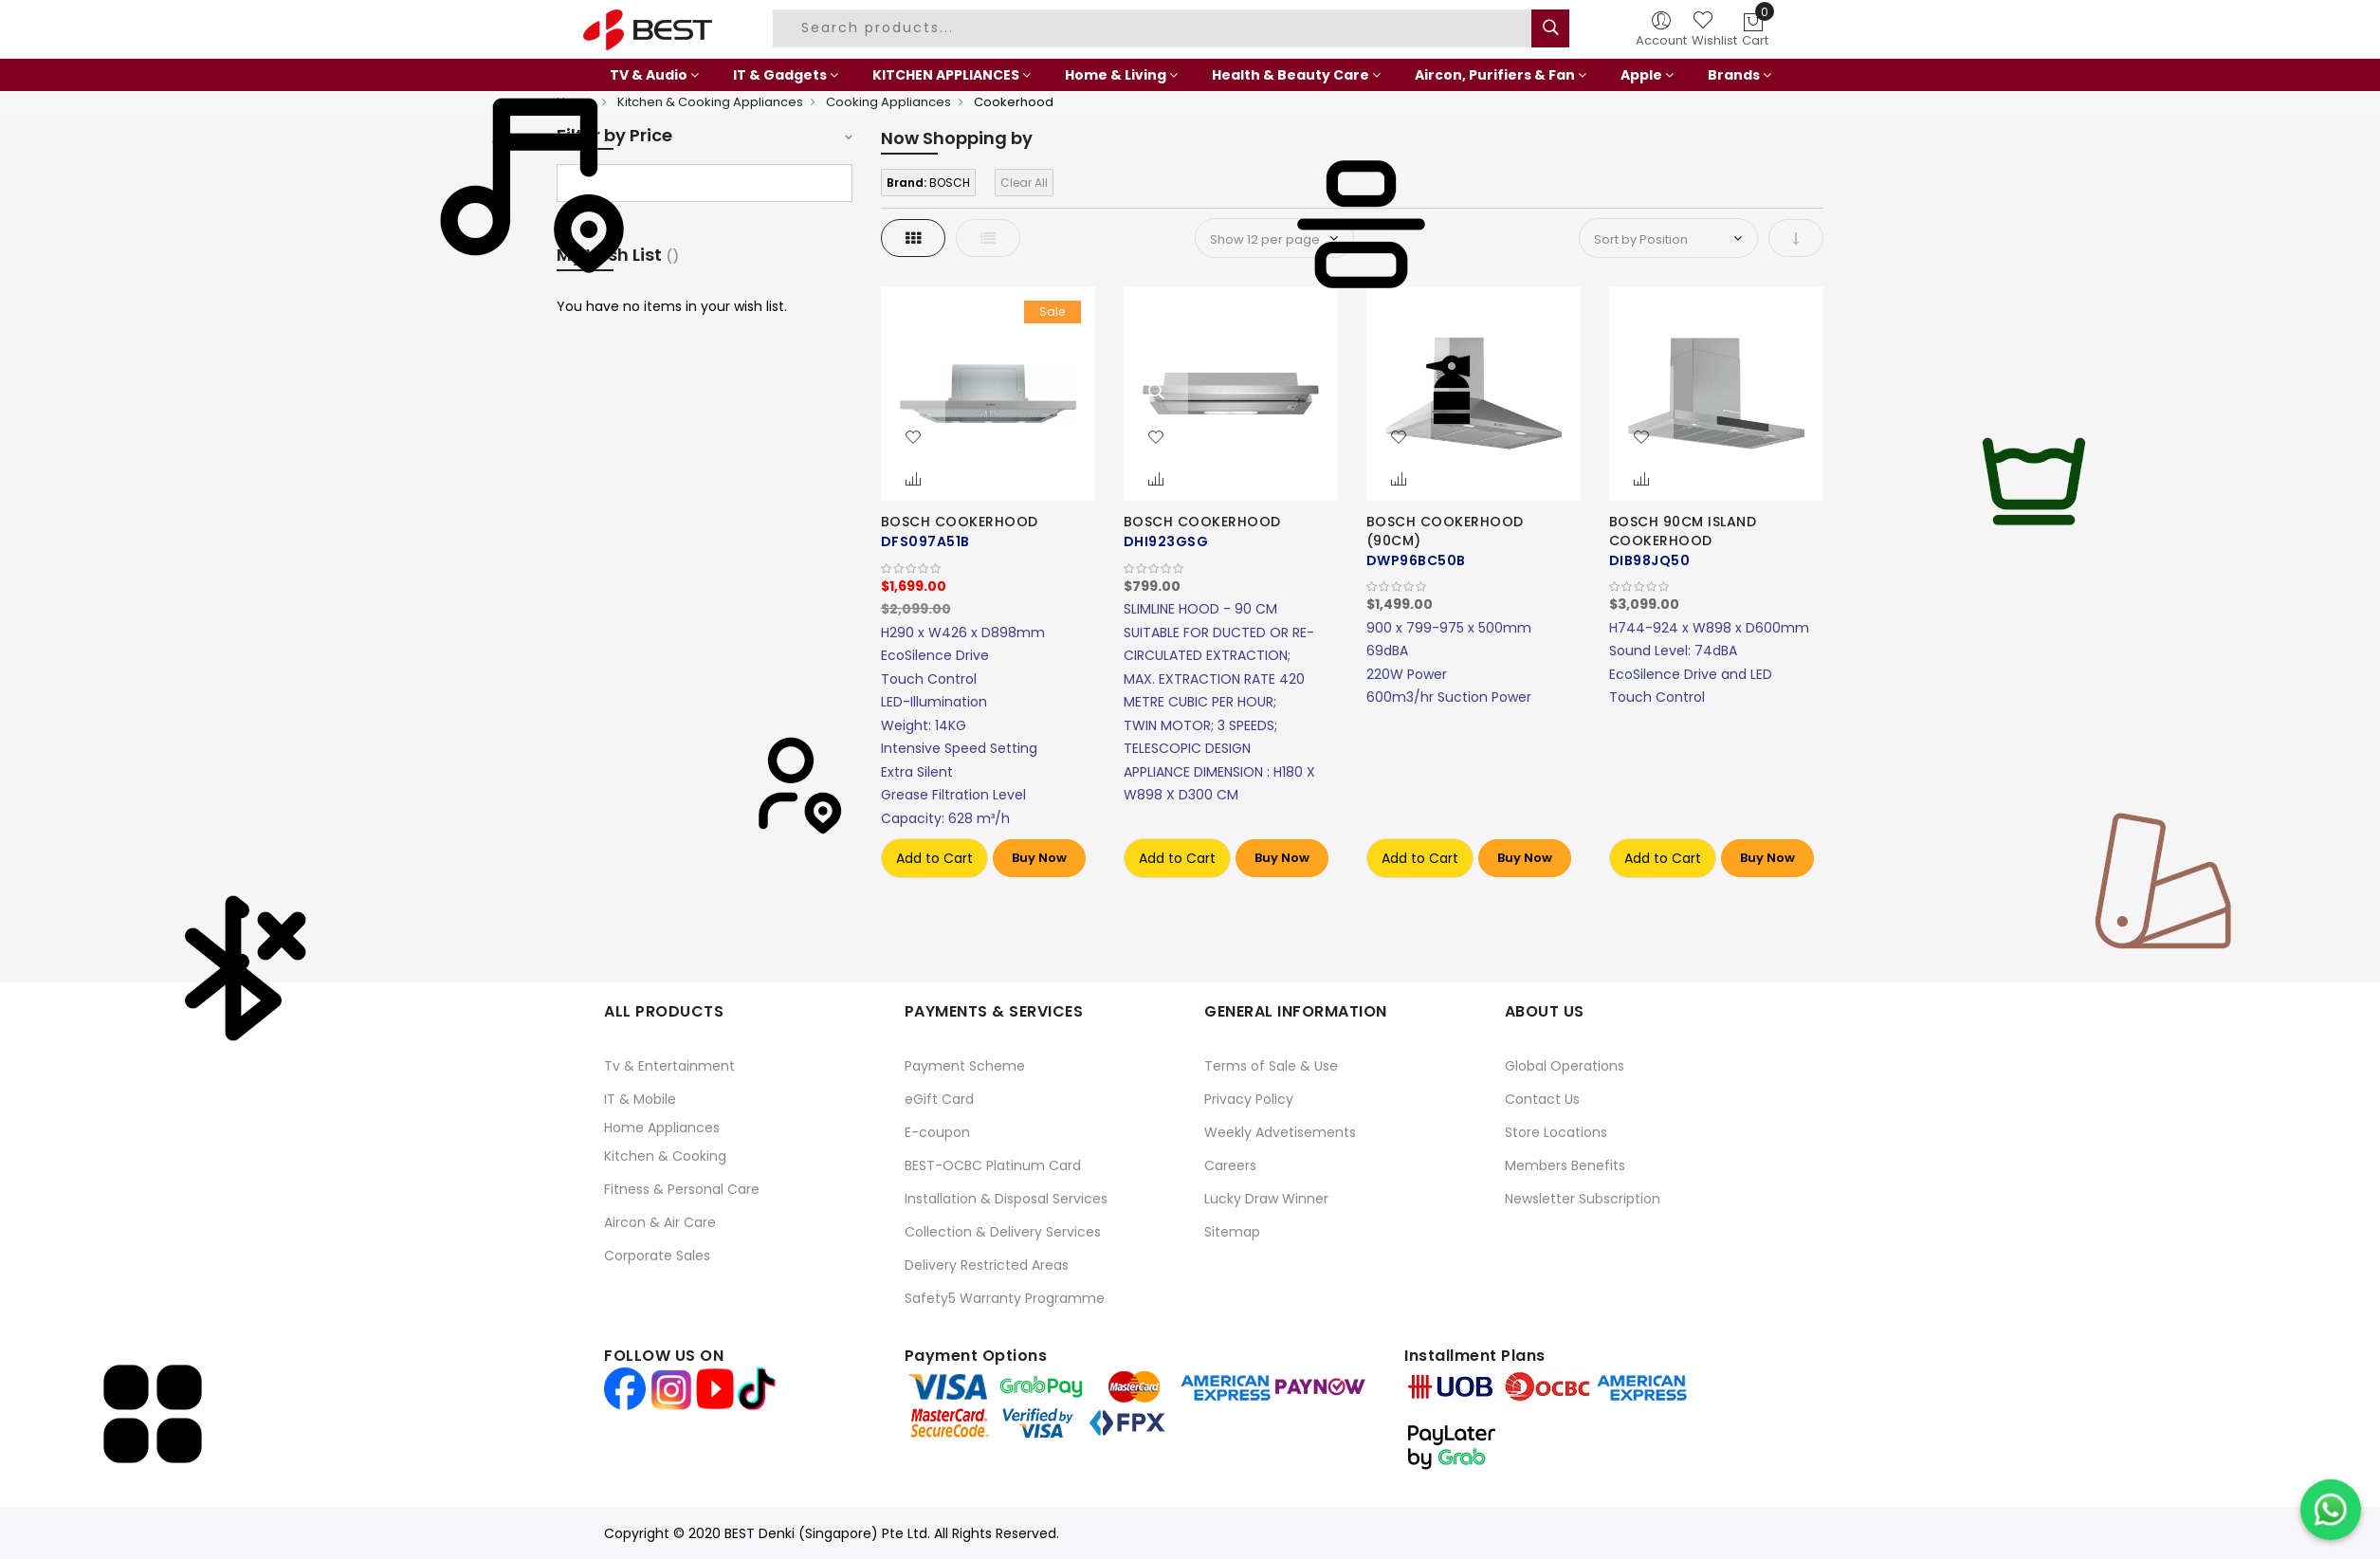 This screenshot has height=1559, width=2380. What do you see at coordinates (2034, 479) in the screenshot?
I see `indicates machine washable with gentle press cycle` at bounding box center [2034, 479].